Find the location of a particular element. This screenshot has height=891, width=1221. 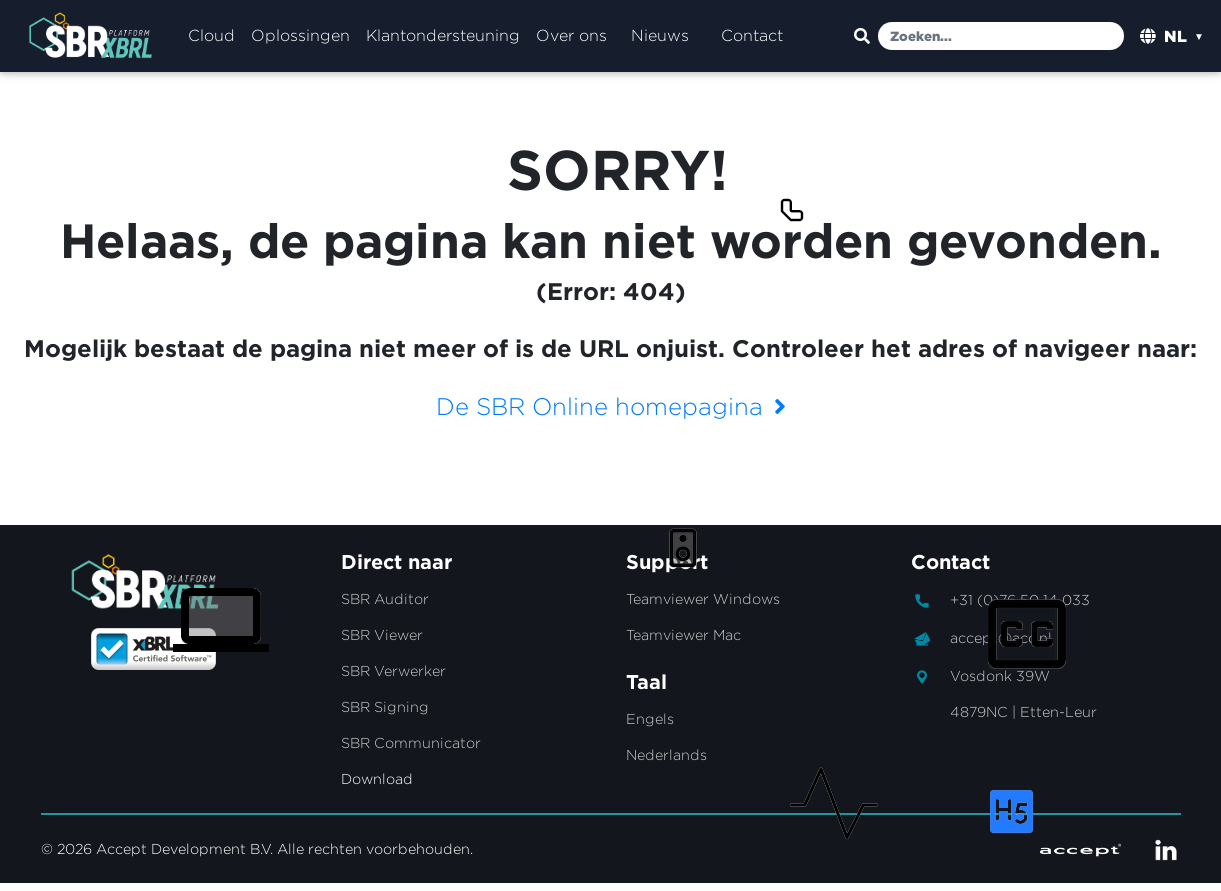

set corner style to bevel join is located at coordinates (792, 210).